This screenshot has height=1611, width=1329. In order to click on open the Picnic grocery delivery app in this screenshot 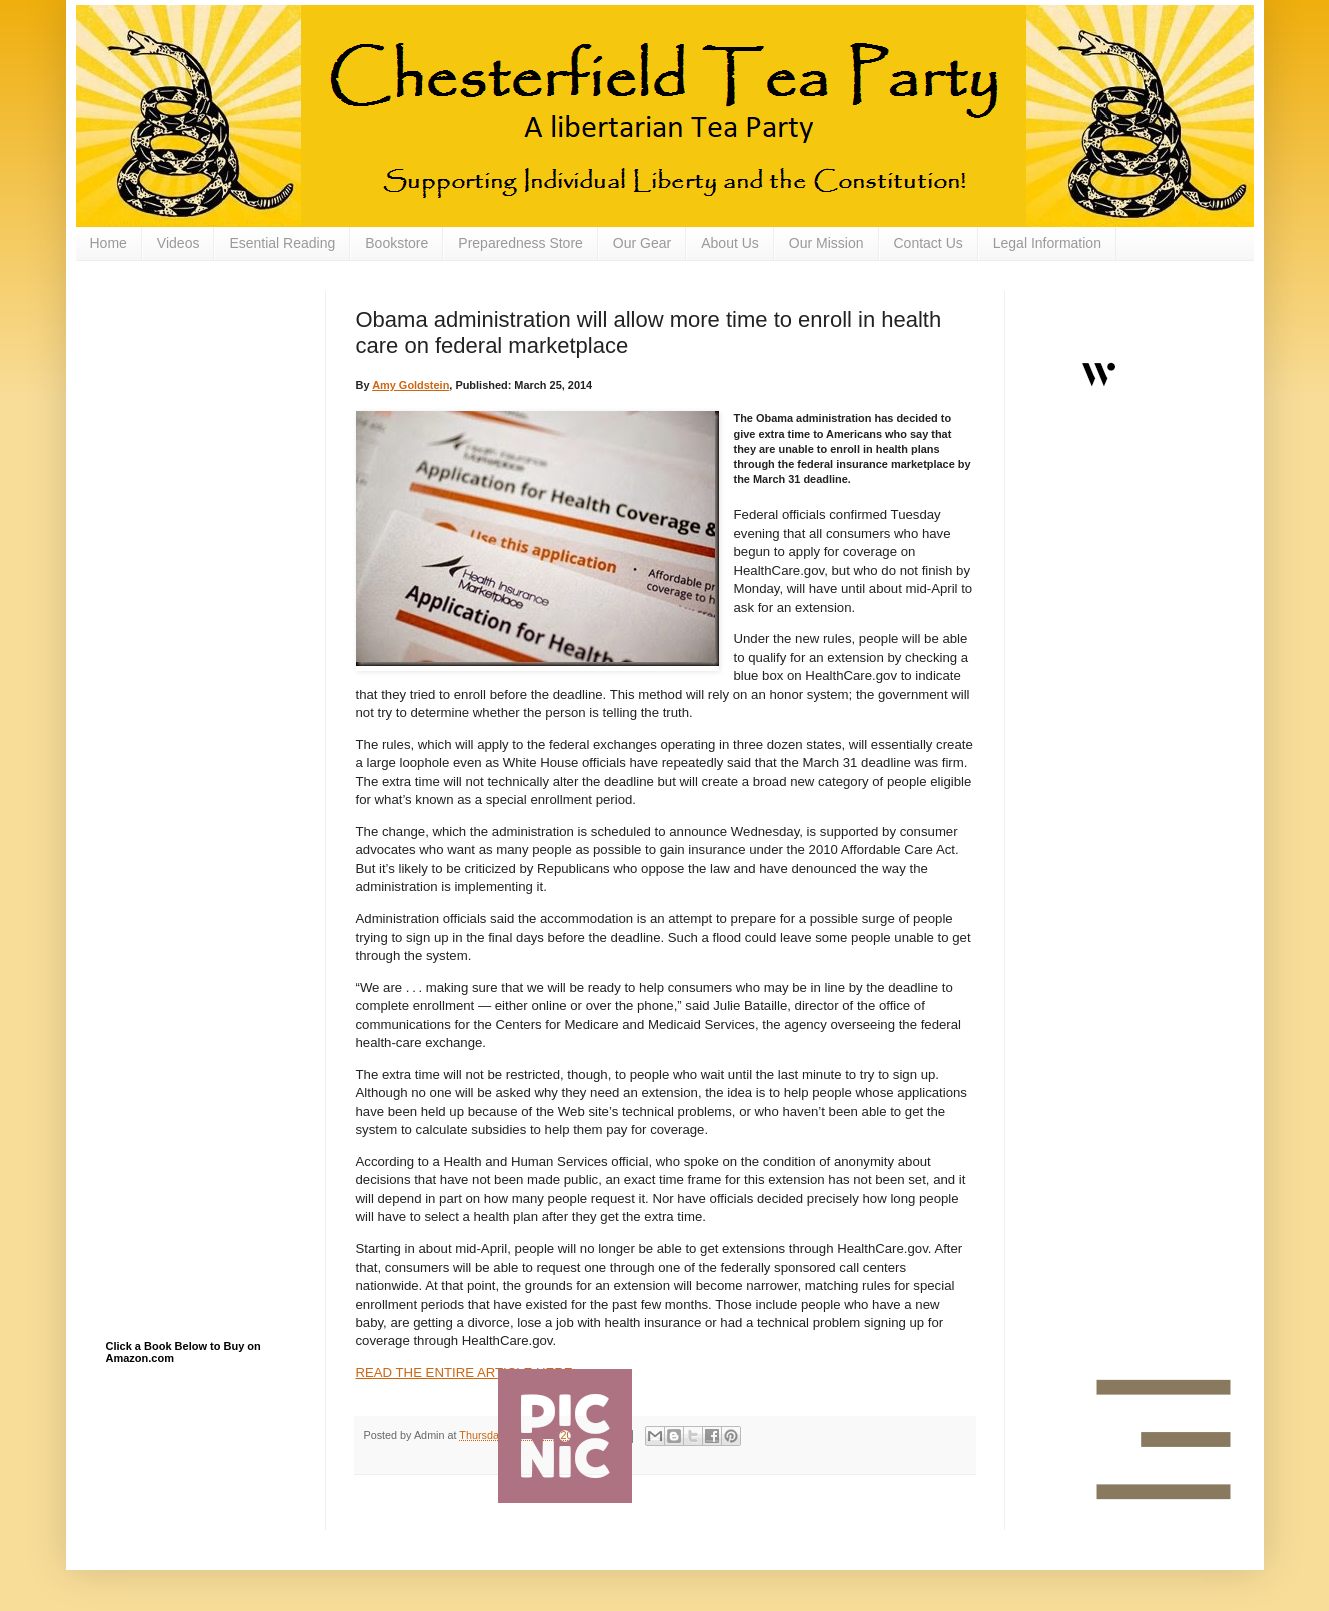, I will do `click(565, 1436)`.